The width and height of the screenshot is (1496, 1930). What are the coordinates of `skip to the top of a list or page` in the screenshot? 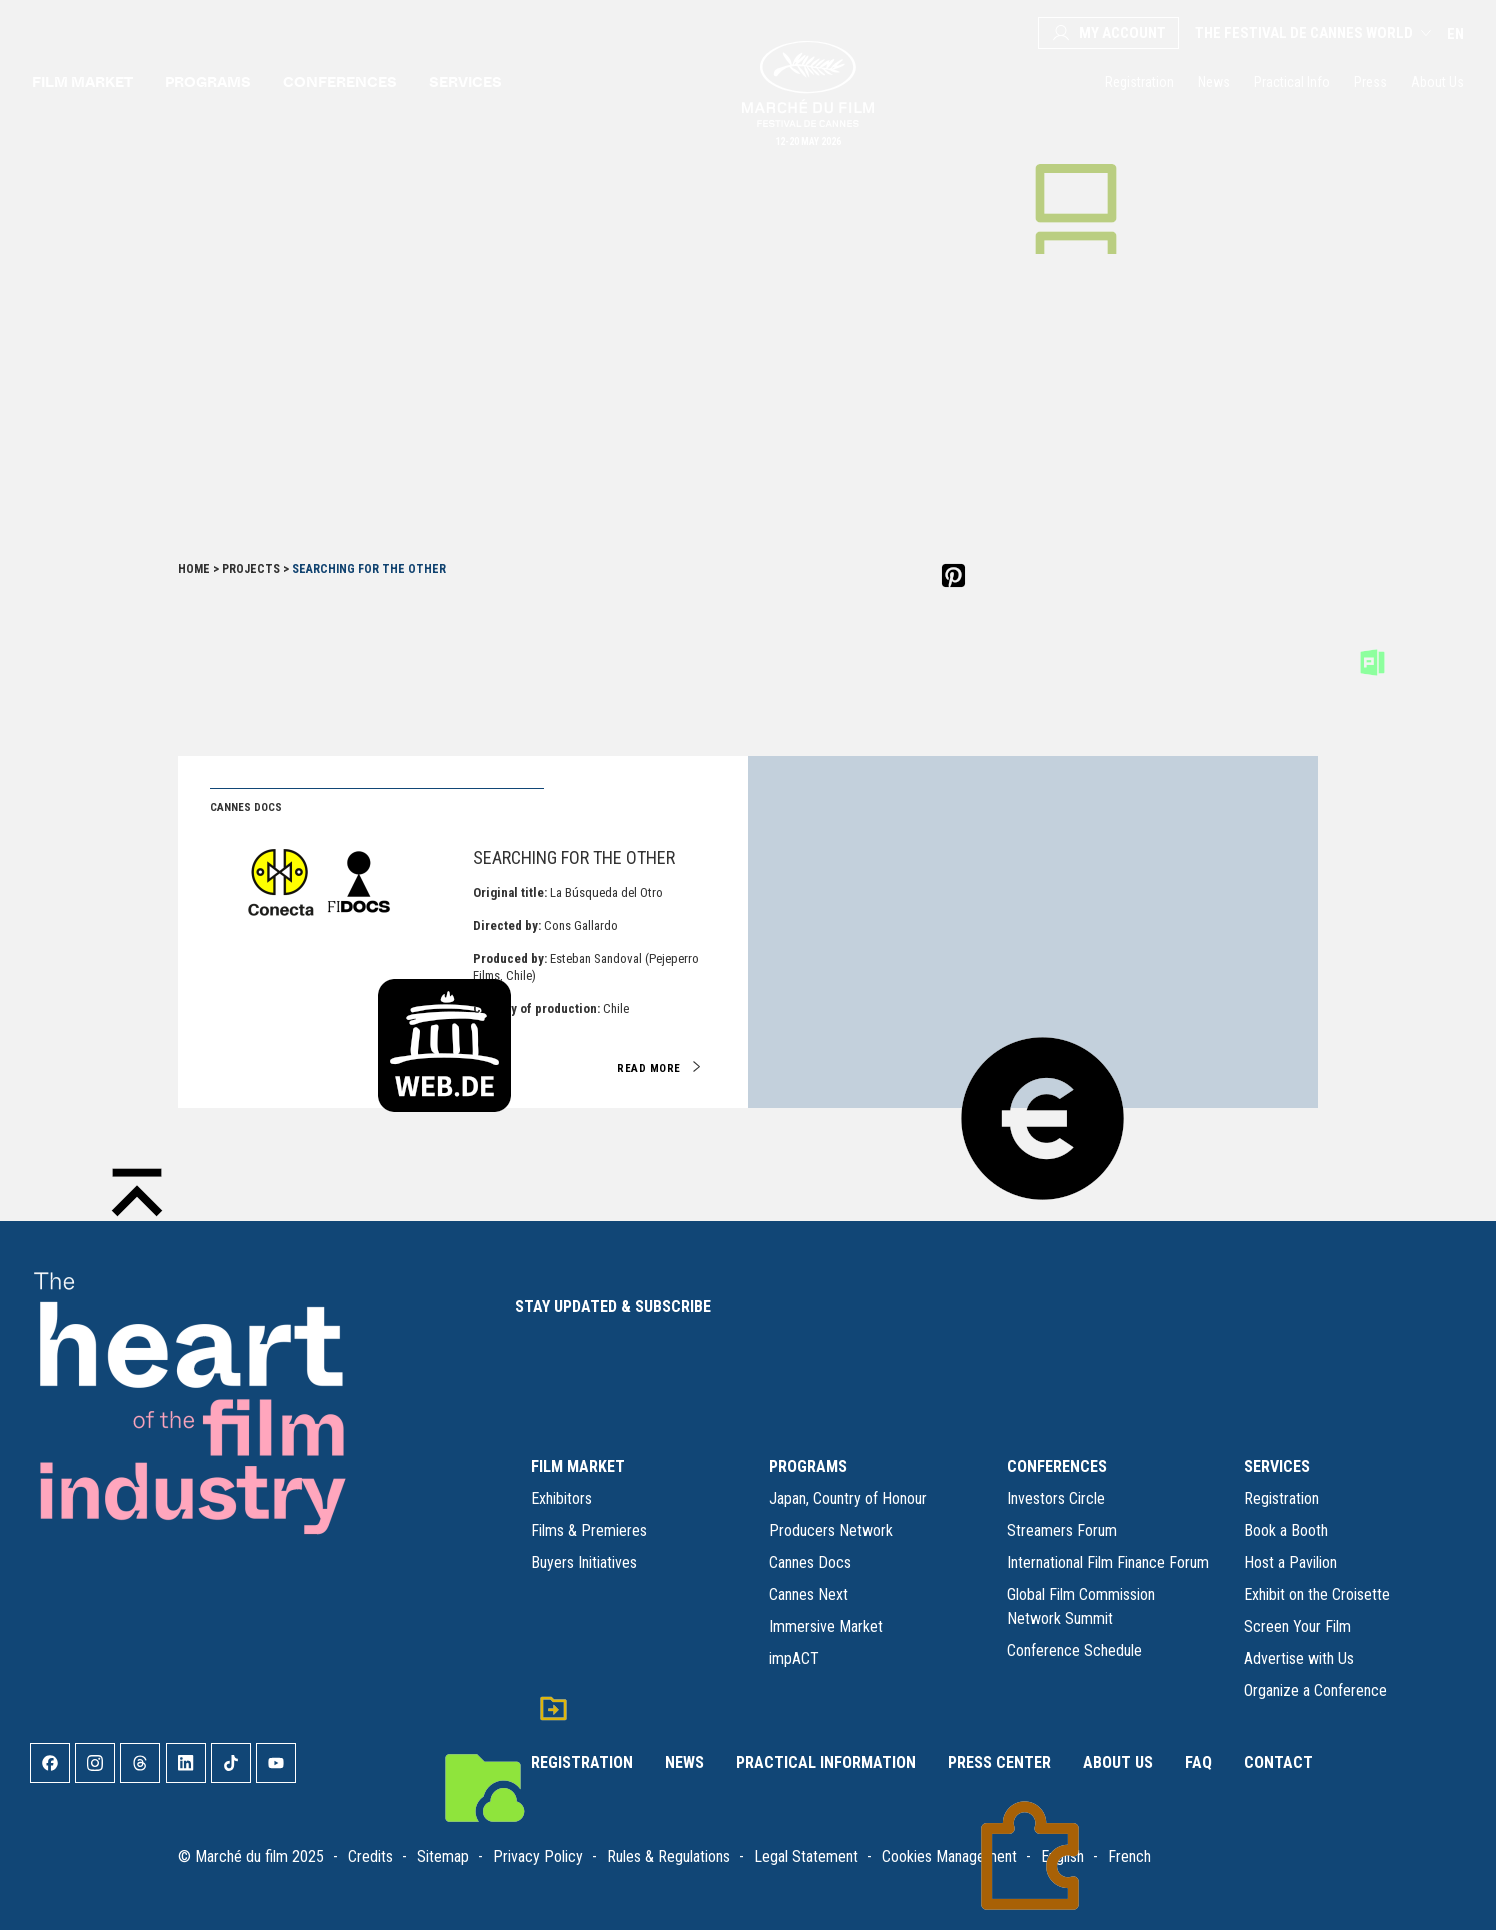 It's located at (137, 1189).